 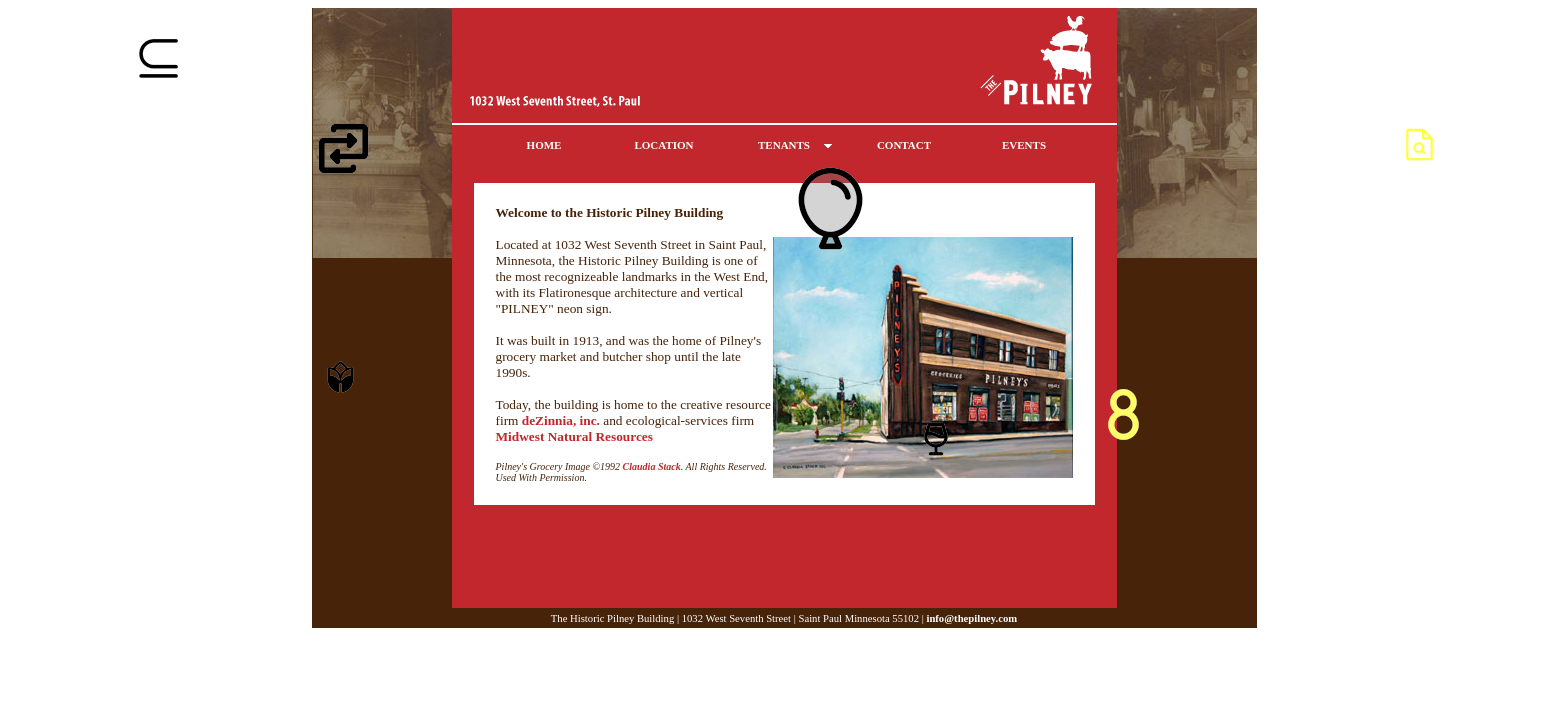 What do you see at coordinates (1123, 414) in the screenshot?
I see `indicates the number eight in a list or sequence` at bounding box center [1123, 414].